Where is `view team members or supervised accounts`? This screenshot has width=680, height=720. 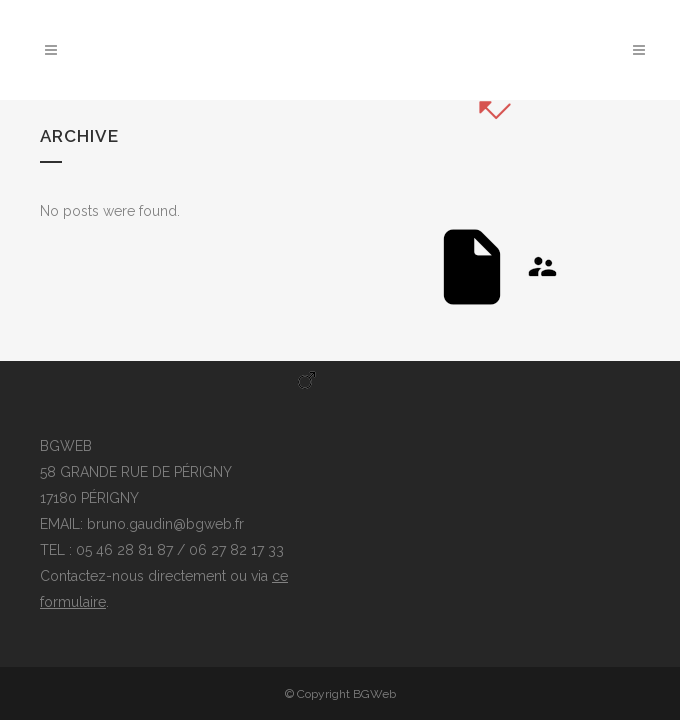 view team members or supervised accounts is located at coordinates (542, 266).